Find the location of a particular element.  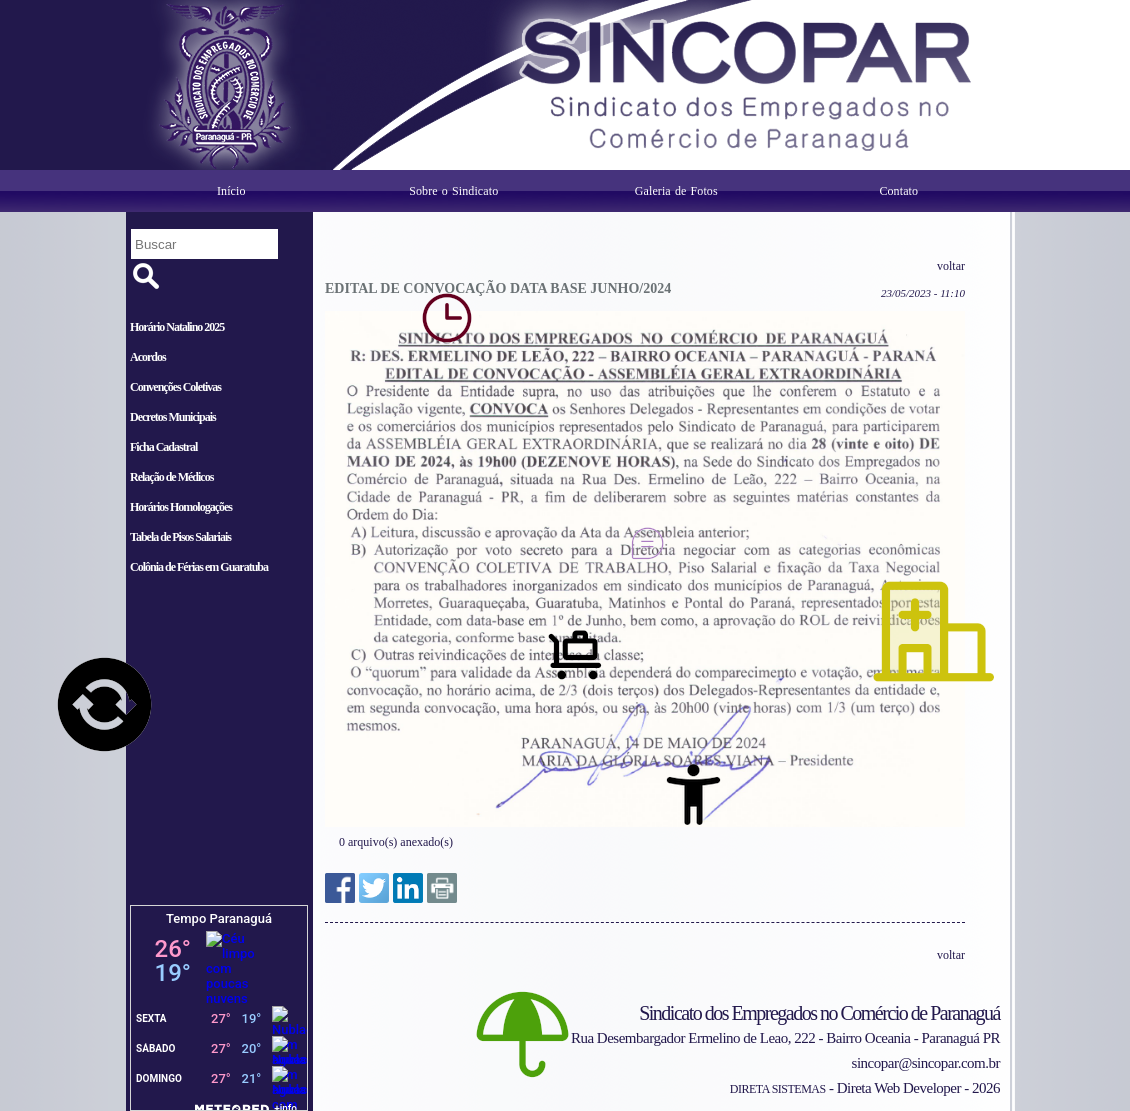

access accessibility settings is located at coordinates (693, 794).